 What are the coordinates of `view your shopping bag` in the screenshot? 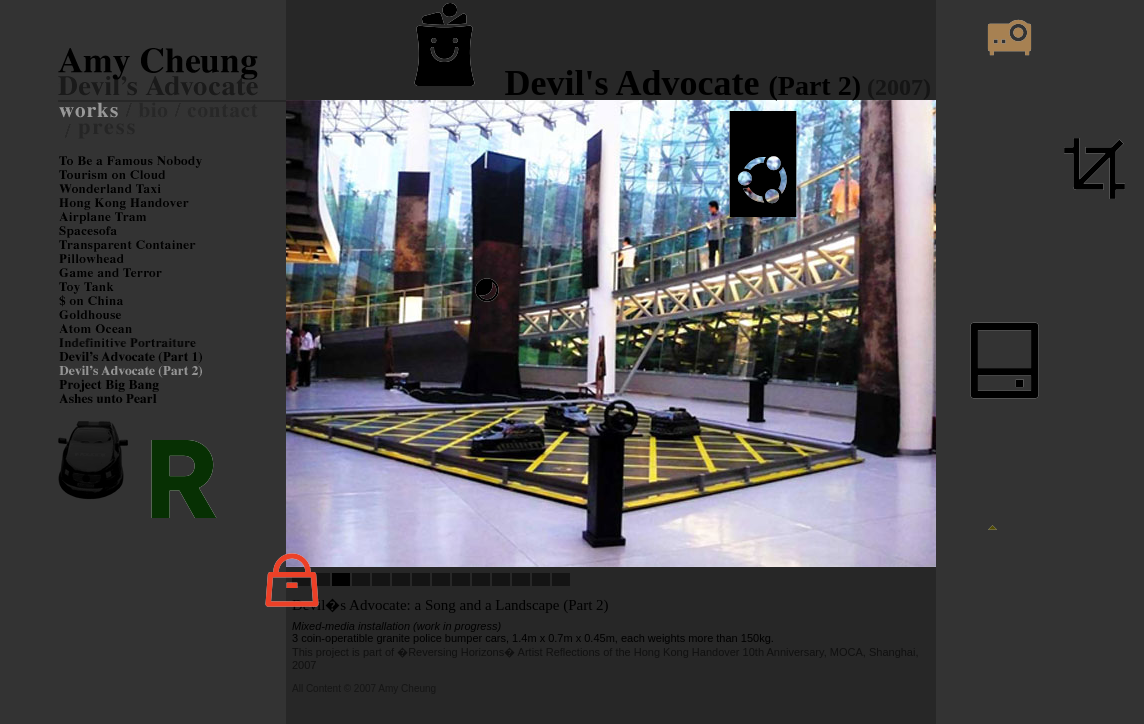 It's located at (292, 580).